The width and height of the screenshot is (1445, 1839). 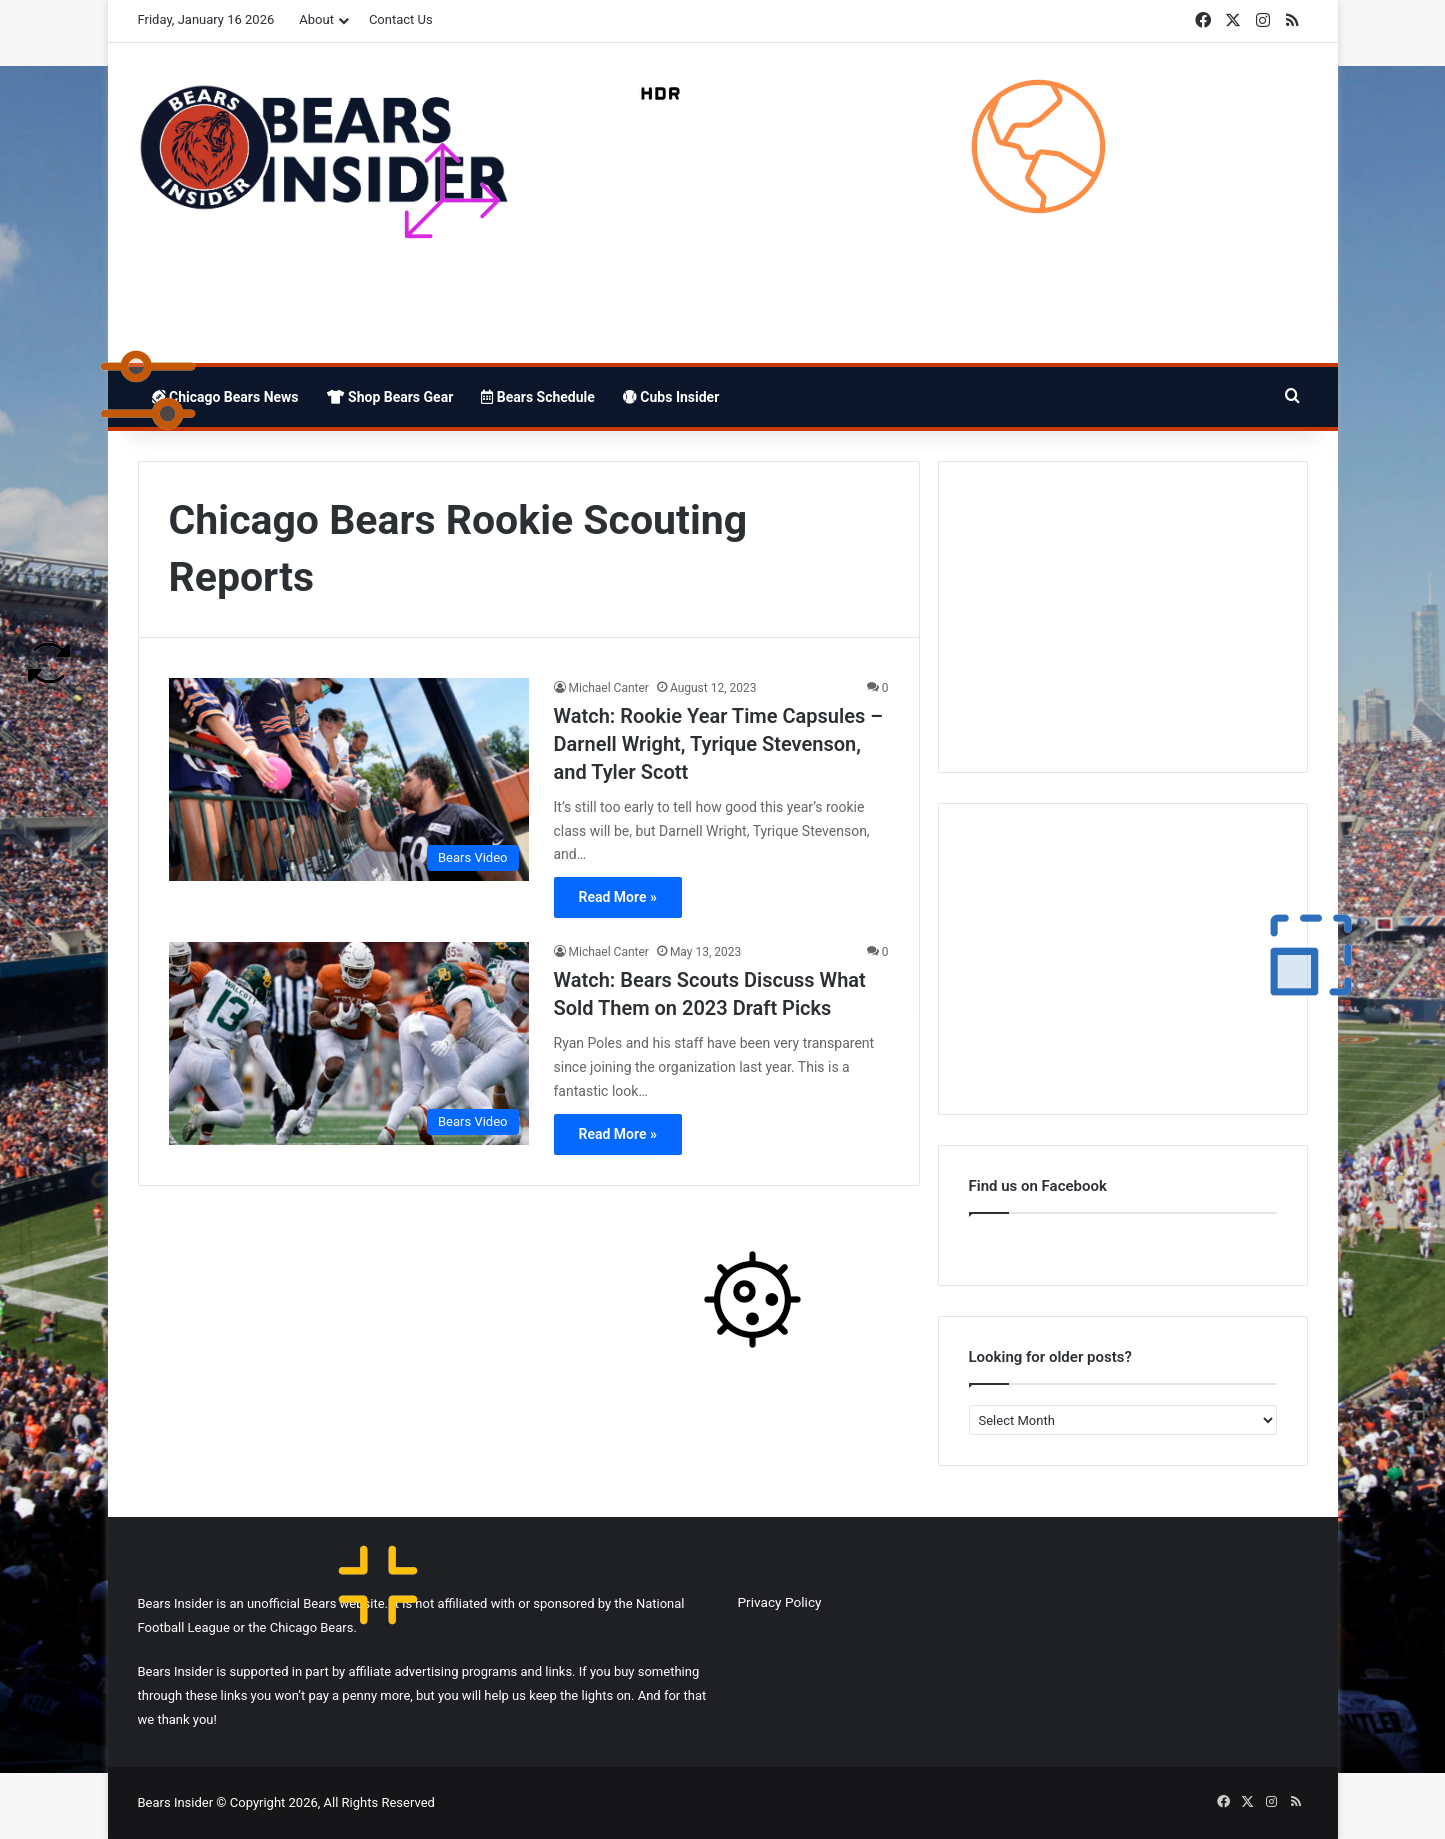 What do you see at coordinates (148, 390) in the screenshot?
I see `adjust settings or preferences` at bounding box center [148, 390].